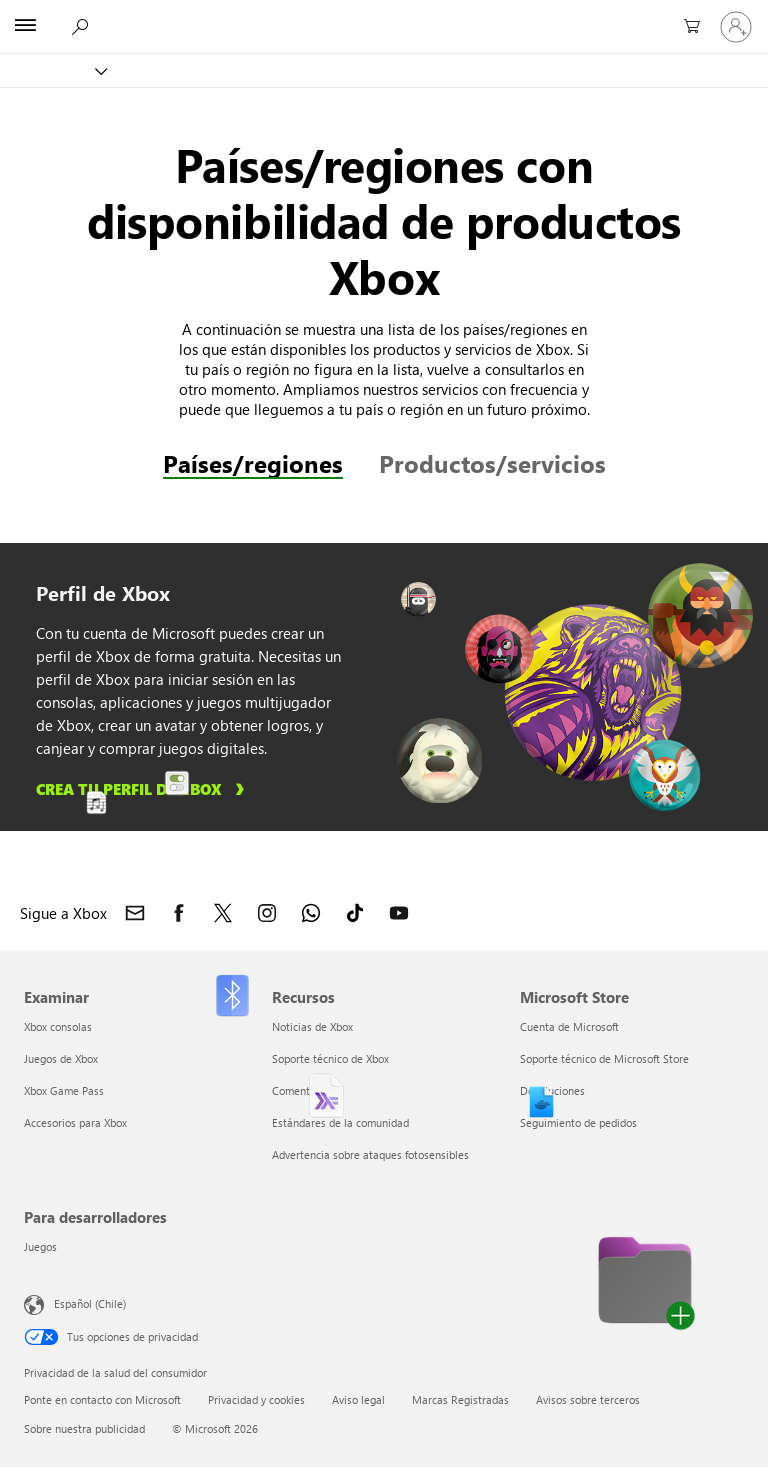  What do you see at coordinates (232, 995) in the screenshot?
I see `indicates bluetooth is currently enabled and active` at bounding box center [232, 995].